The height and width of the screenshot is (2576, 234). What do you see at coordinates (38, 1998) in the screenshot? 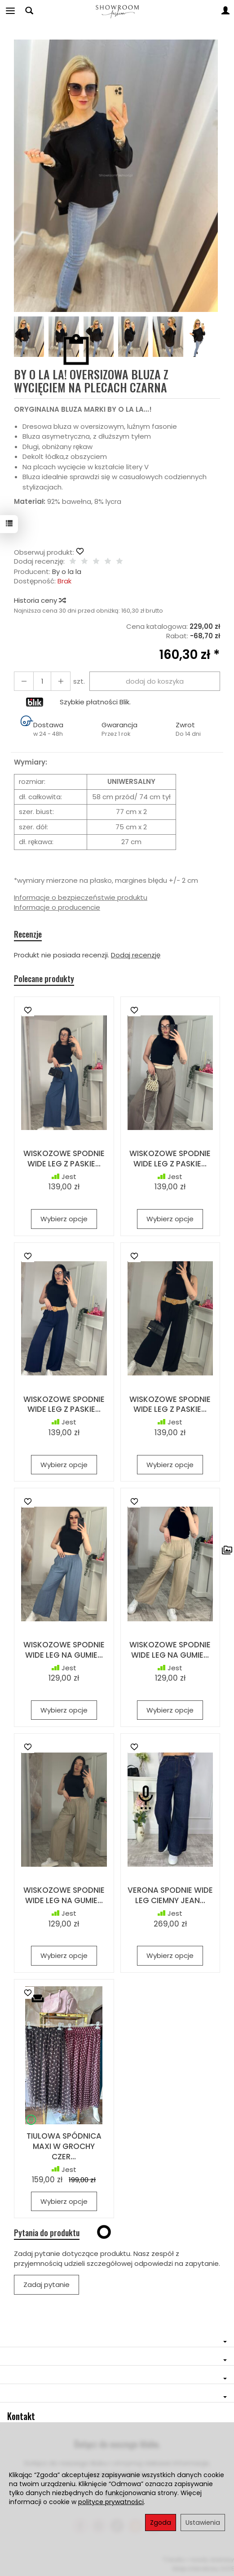
I see `view weekend or leisure activities` at bounding box center [38, 1998].